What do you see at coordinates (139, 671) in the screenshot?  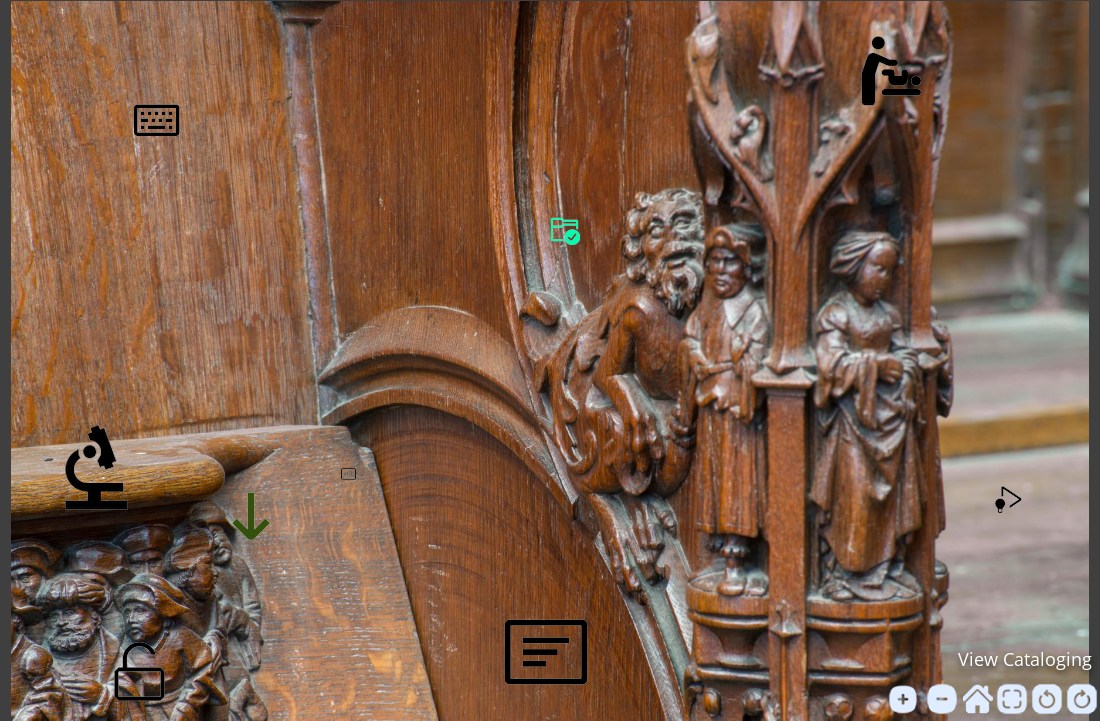 I see `unlock a file or resource` at bounding box center [139, 671].